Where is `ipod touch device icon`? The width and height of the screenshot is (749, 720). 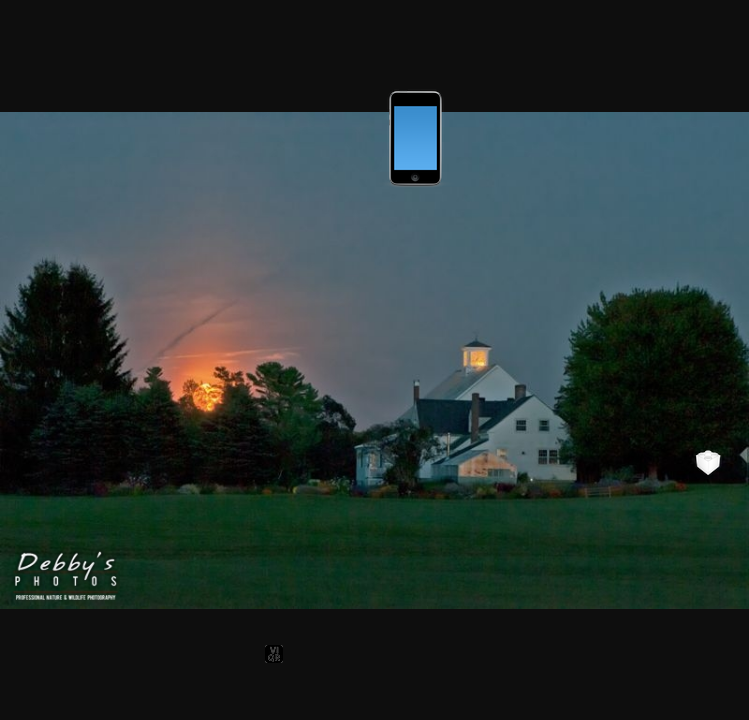 ipod touch device icon is located at coordinates (415, 137).